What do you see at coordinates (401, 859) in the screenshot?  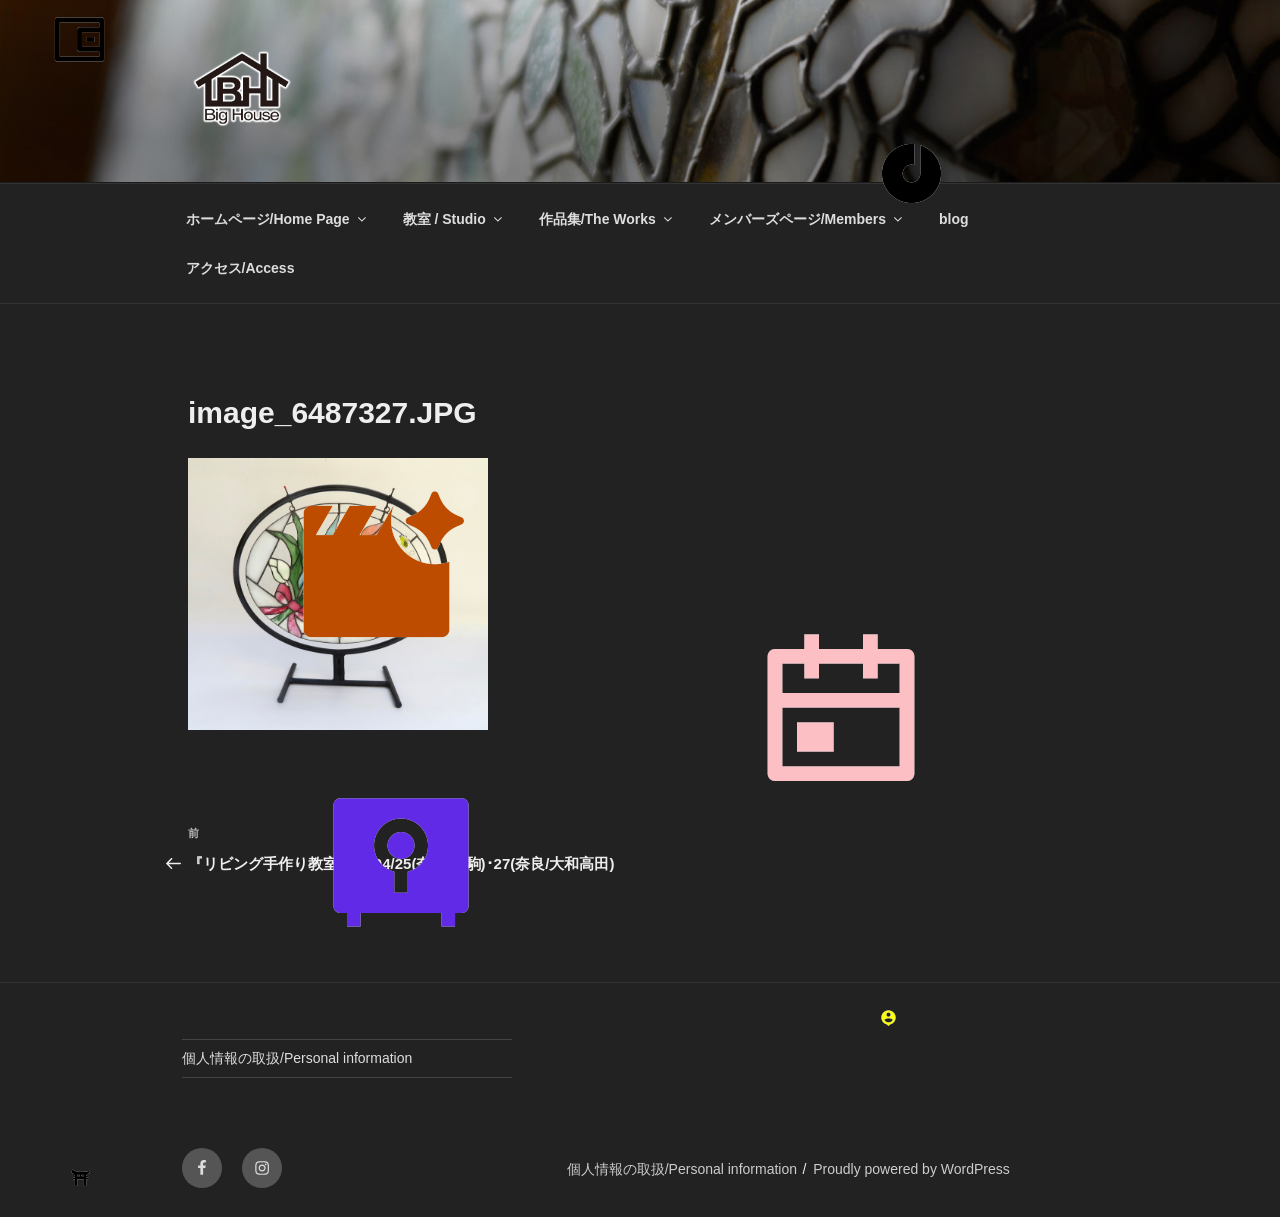 I see `access secure storage or vault` at bounding box center [401, 859].